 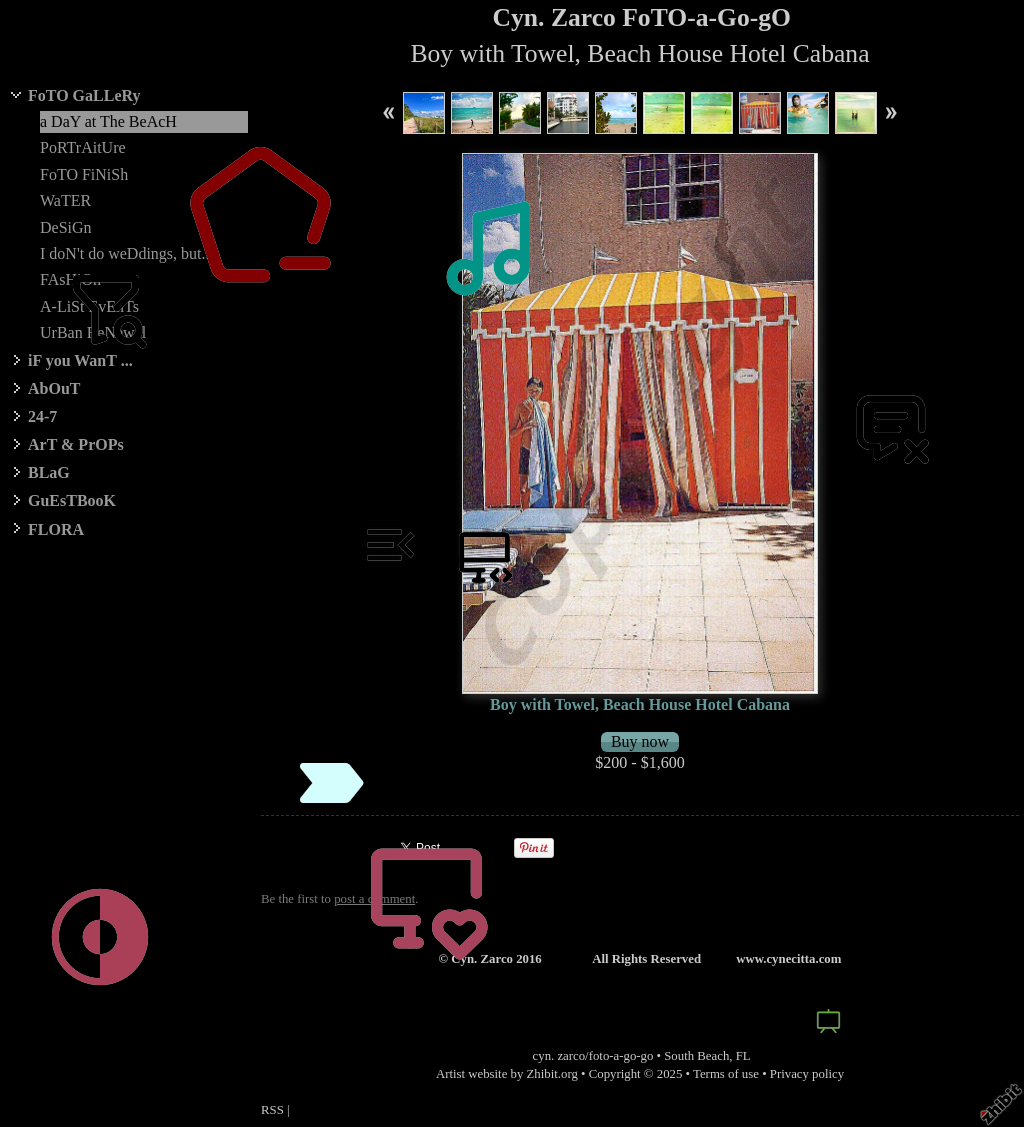 What do you see at coordinates (100, 937) in the screenshot?
I see `toggle invert colors mode` at bounding box center [100, 937].